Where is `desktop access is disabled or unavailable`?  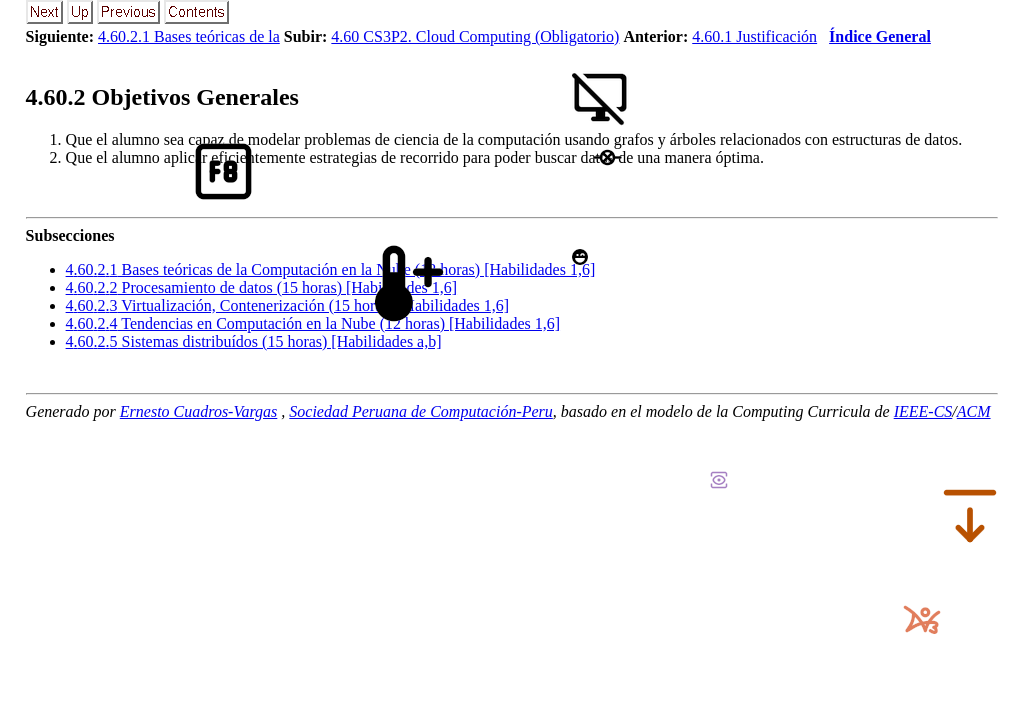
desktop access is disabled or unavailable is located at coordinates (600, 97).